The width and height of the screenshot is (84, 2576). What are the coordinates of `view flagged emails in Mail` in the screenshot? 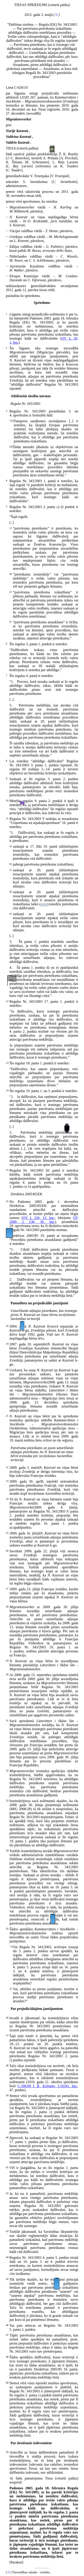 It's located at (12, 980).